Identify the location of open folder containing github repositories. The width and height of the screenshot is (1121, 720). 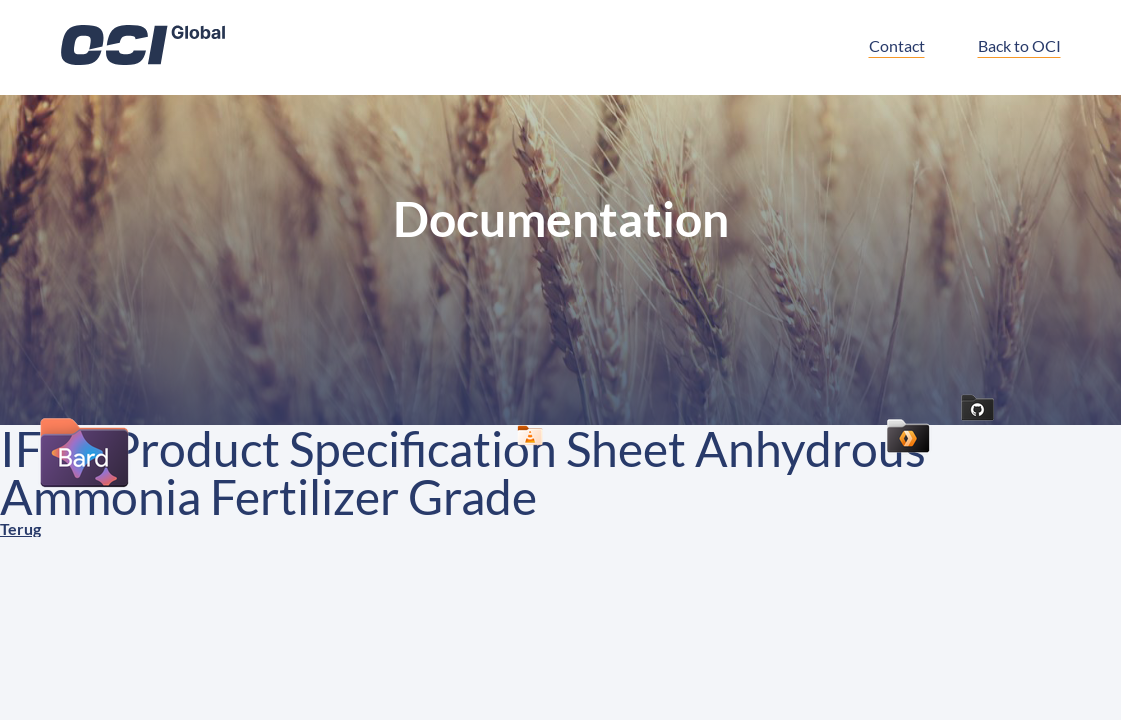
(977, 408).